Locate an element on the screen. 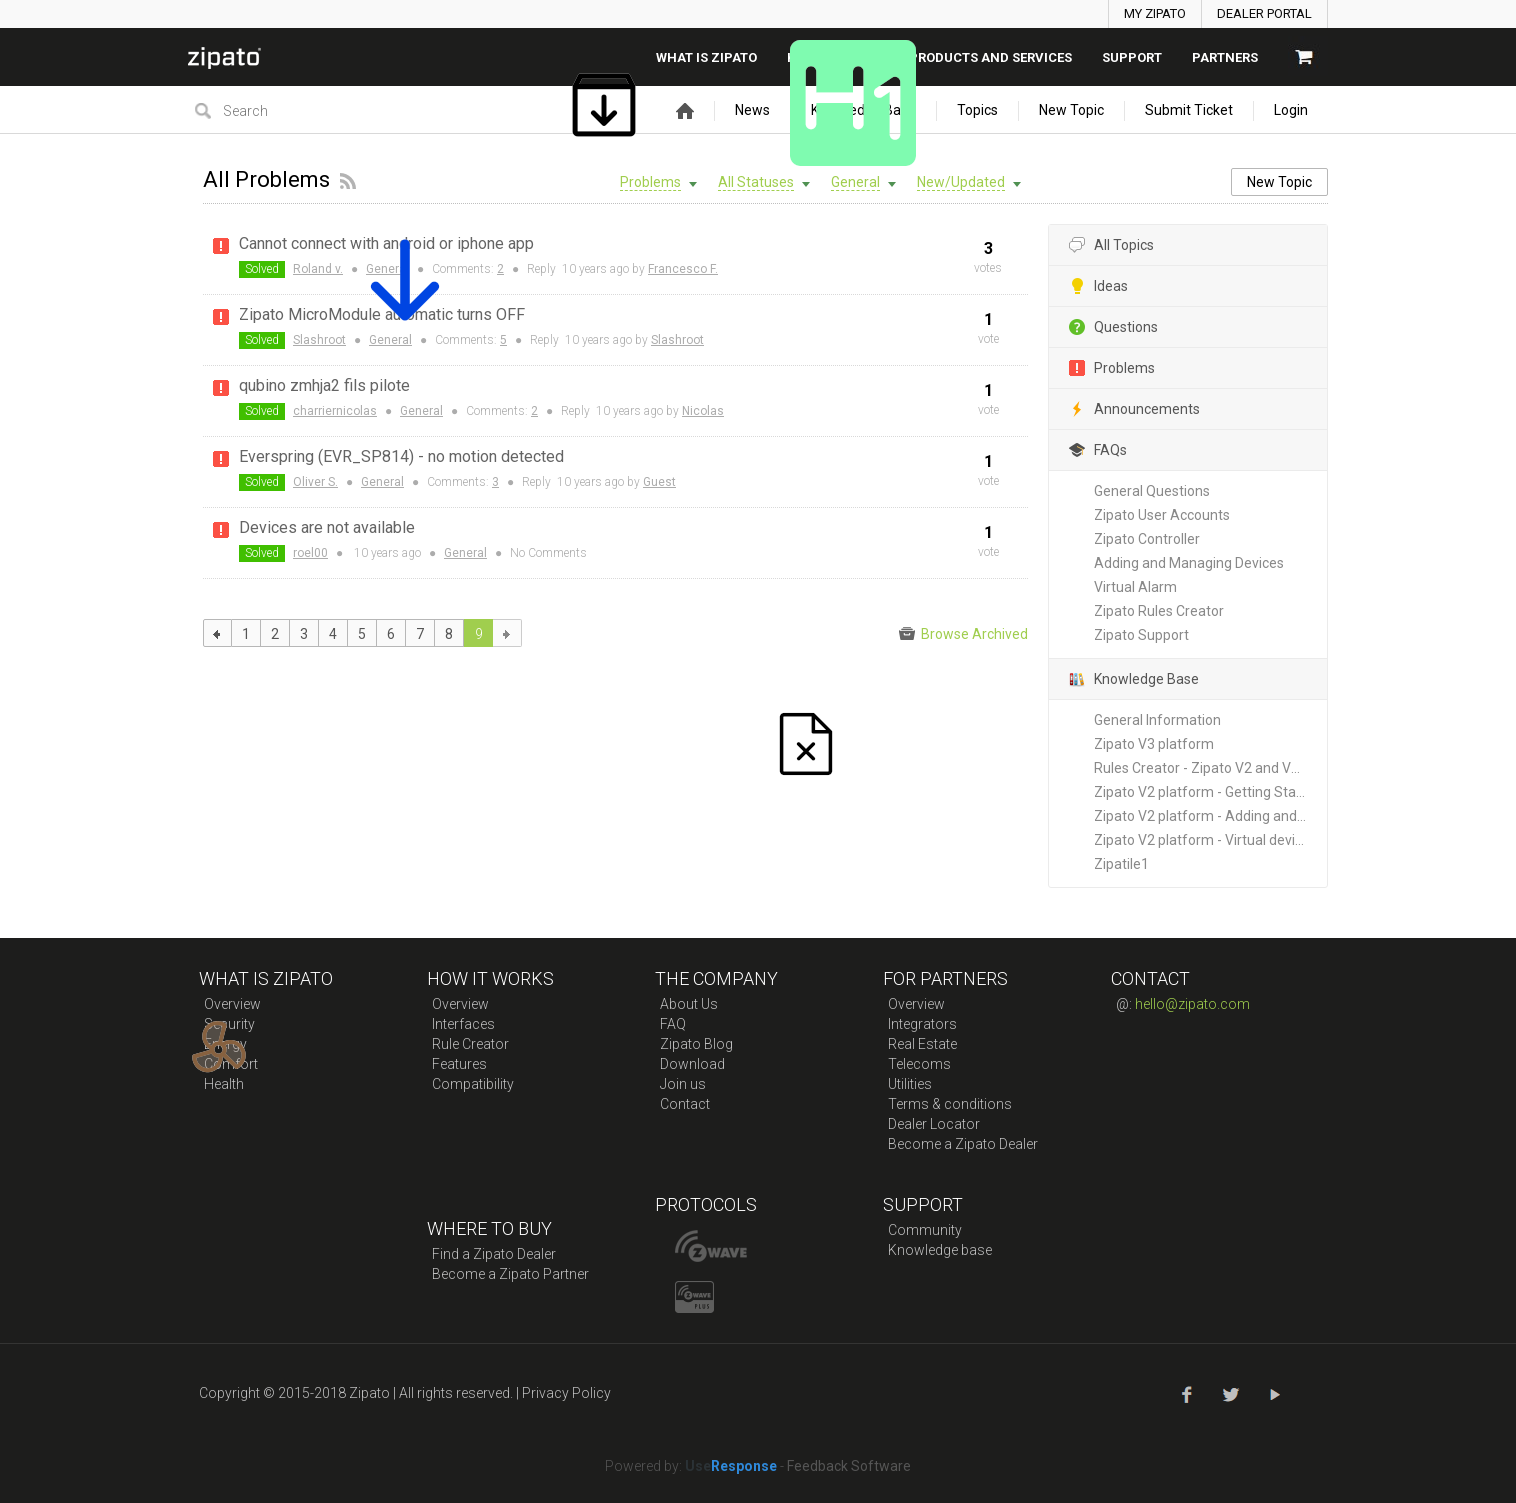 The image size is (1516, 1503). download to storage or archive is located at coordinates (604, 105).